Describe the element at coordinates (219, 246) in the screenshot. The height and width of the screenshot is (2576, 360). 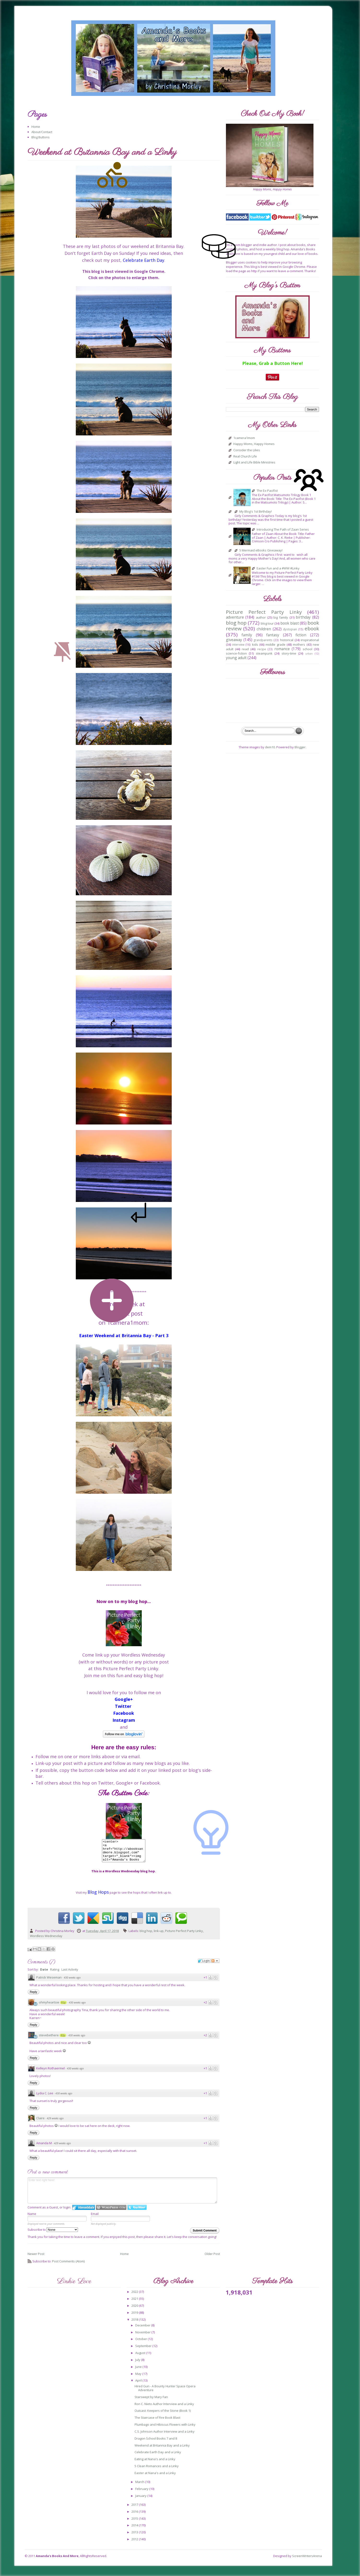
I see `view your coin balance or currency` at that location.